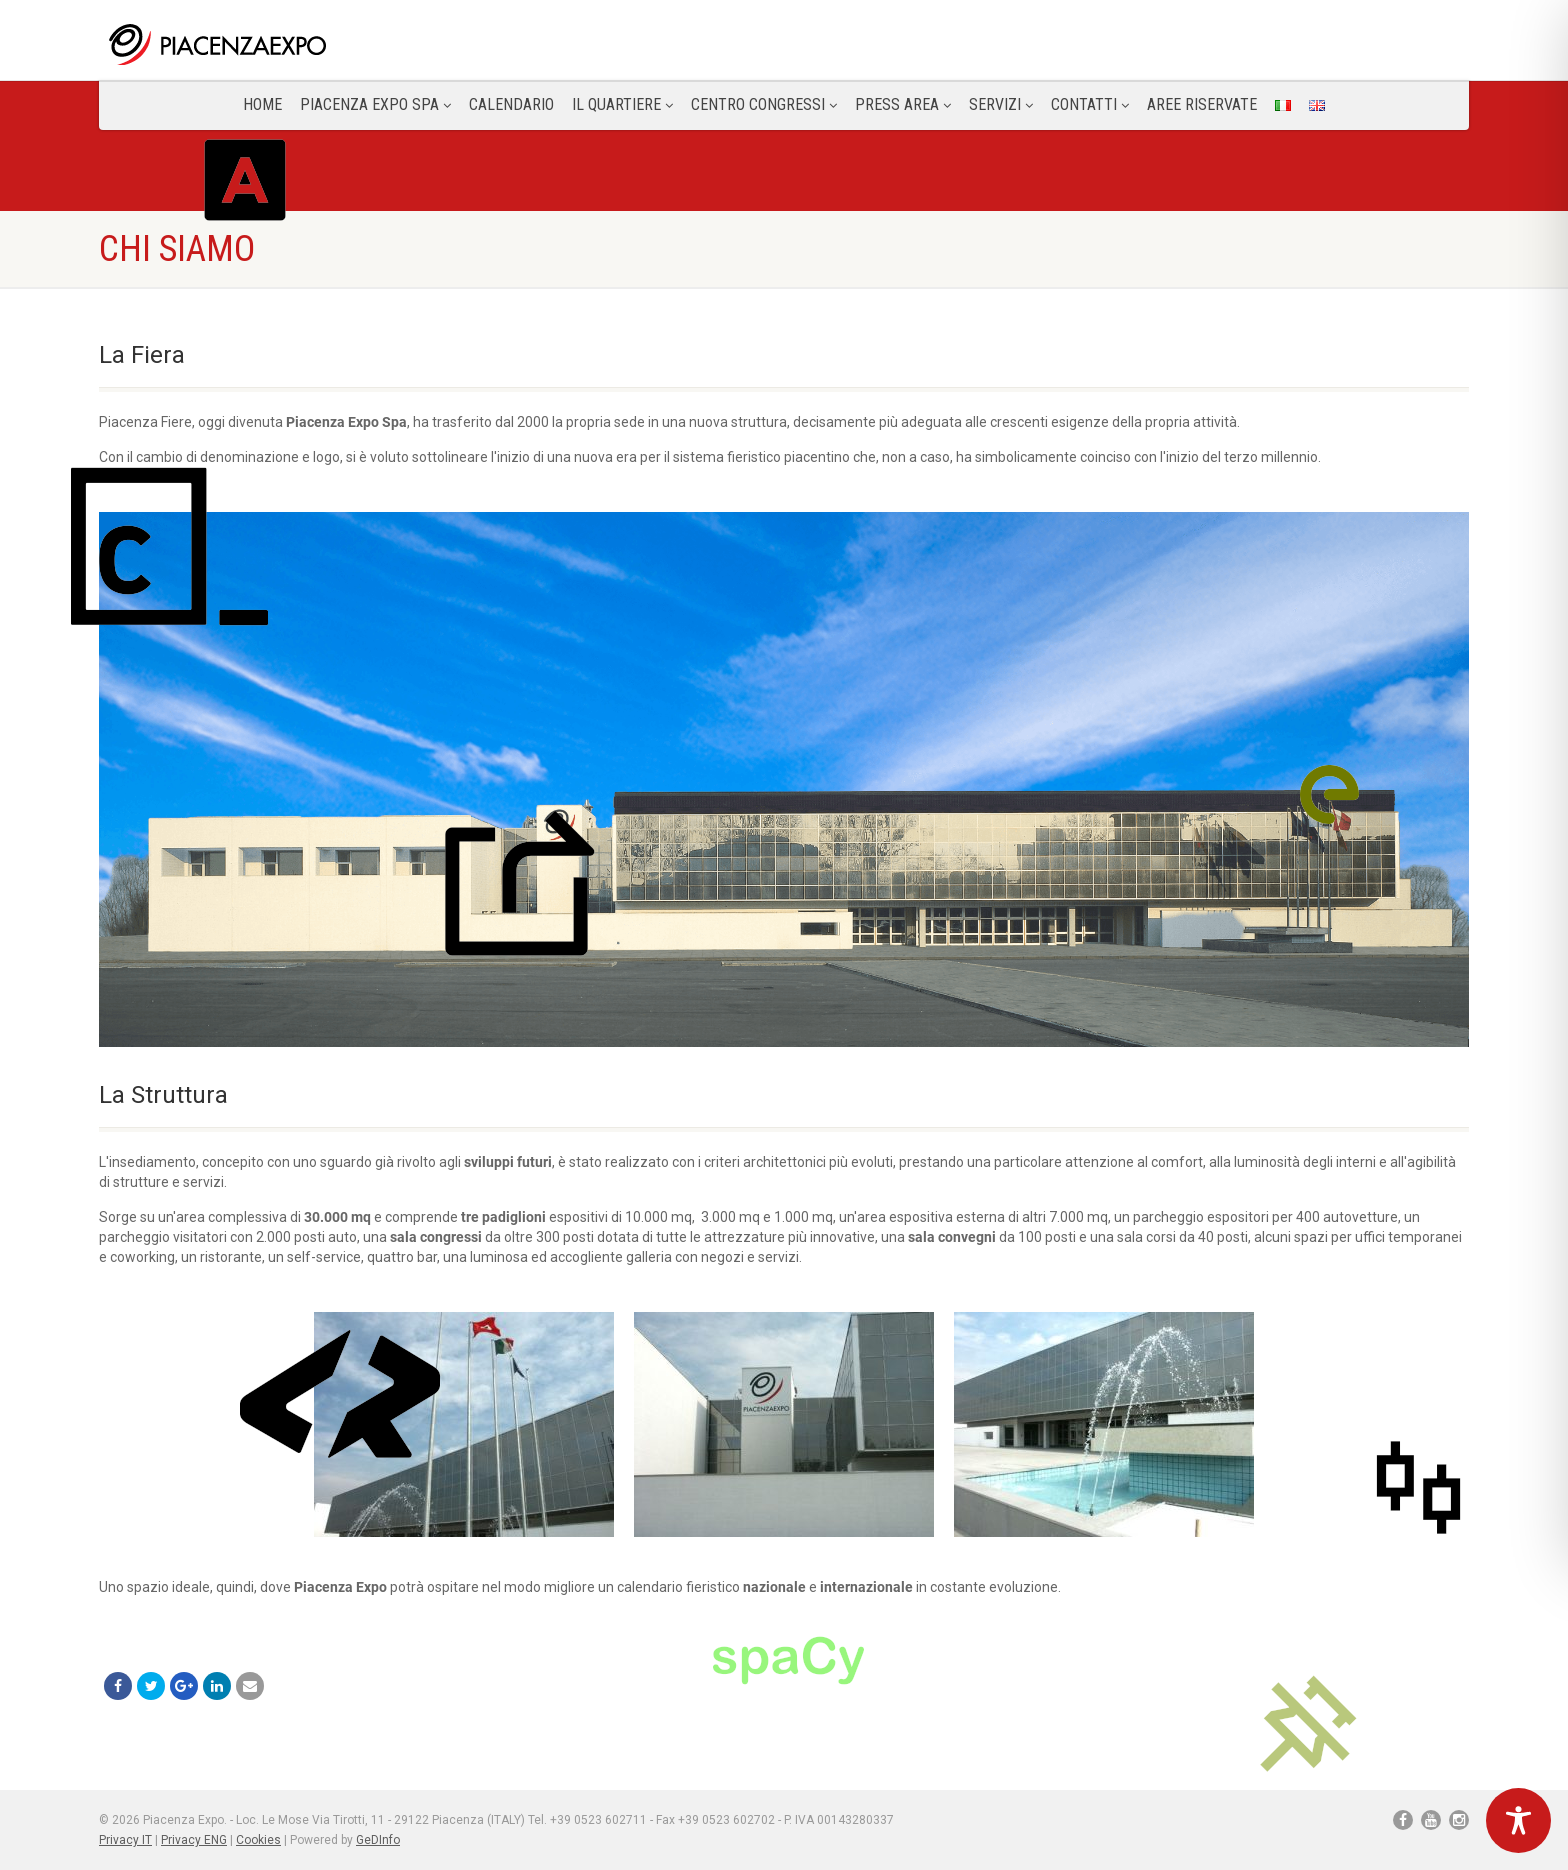 This screenshot has height=1870, width=1568. I want to click on visit codersrank profile or website, so click(340, 1394).